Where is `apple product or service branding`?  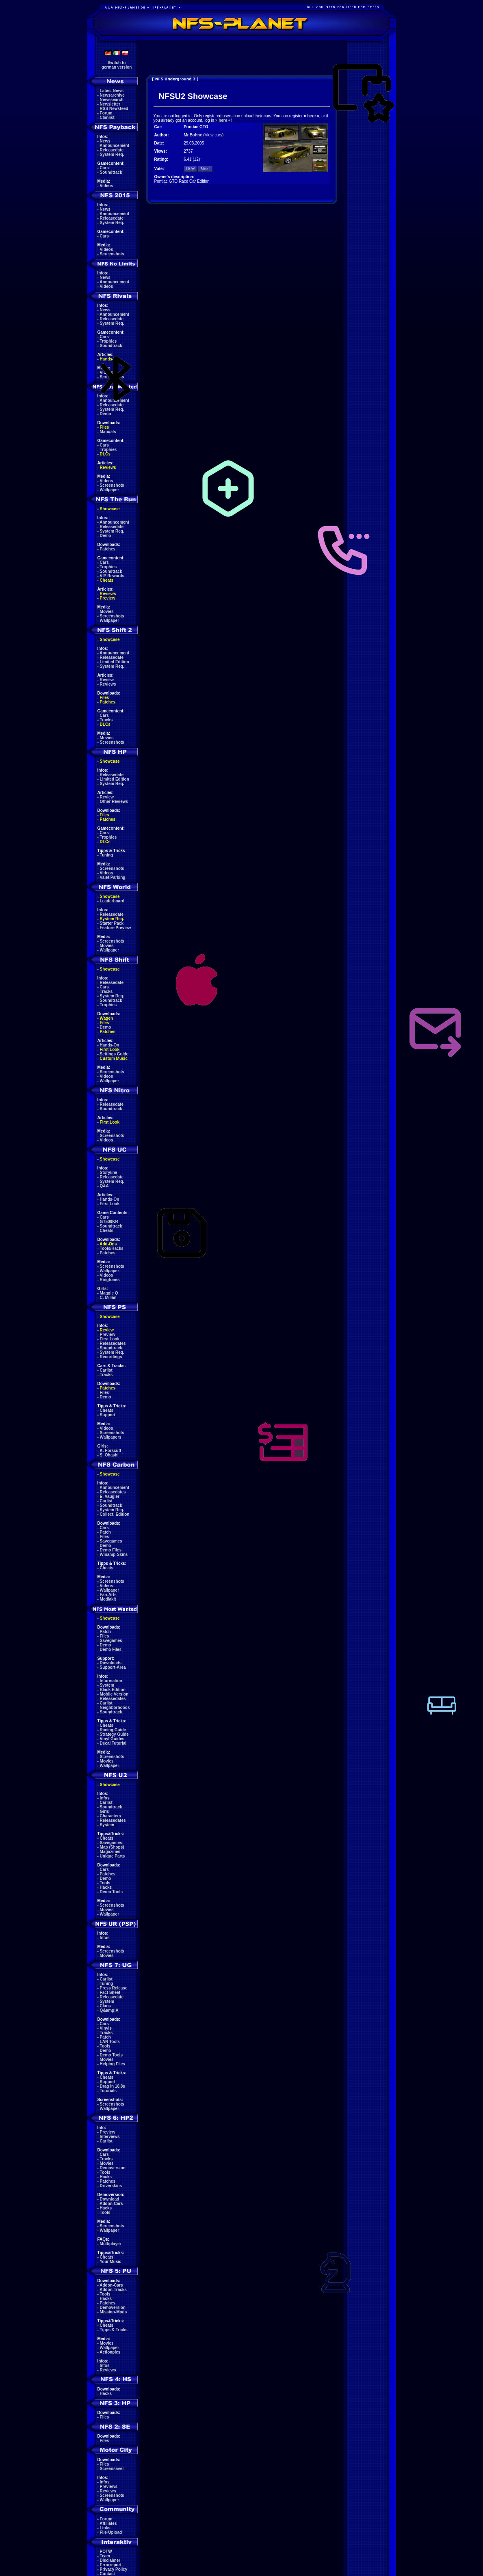
apple product or service branding is located at coordinates (198, 981).